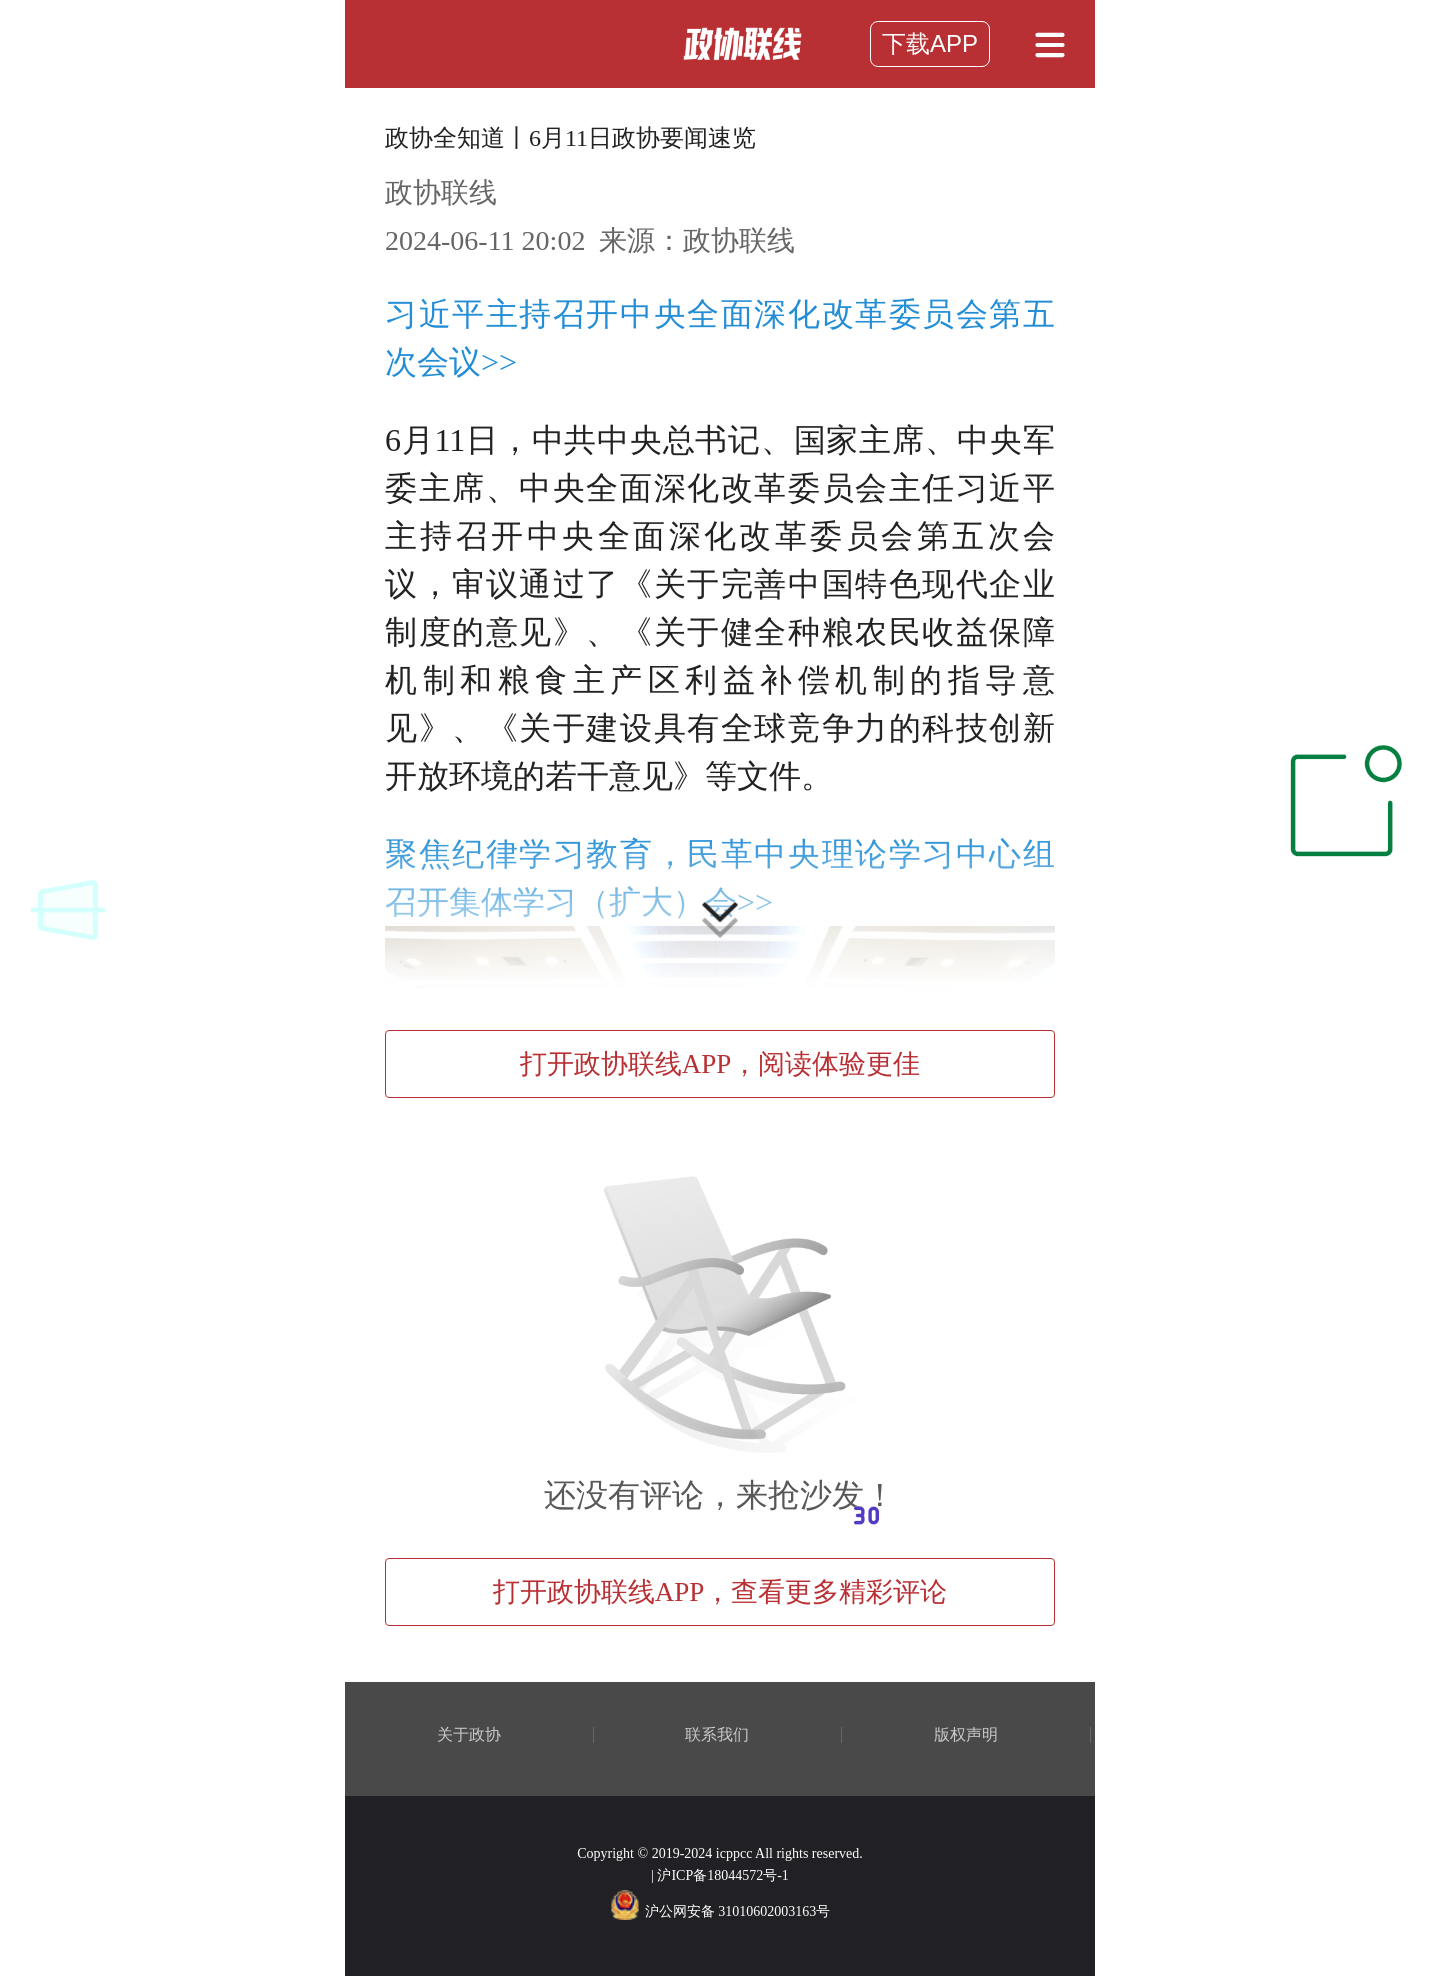 This screenshot has width=1440, height=1976. Describe the element at coordinates (866, 1515) in the screenshot. I see `indicates 30 items, days, or units` at that location.